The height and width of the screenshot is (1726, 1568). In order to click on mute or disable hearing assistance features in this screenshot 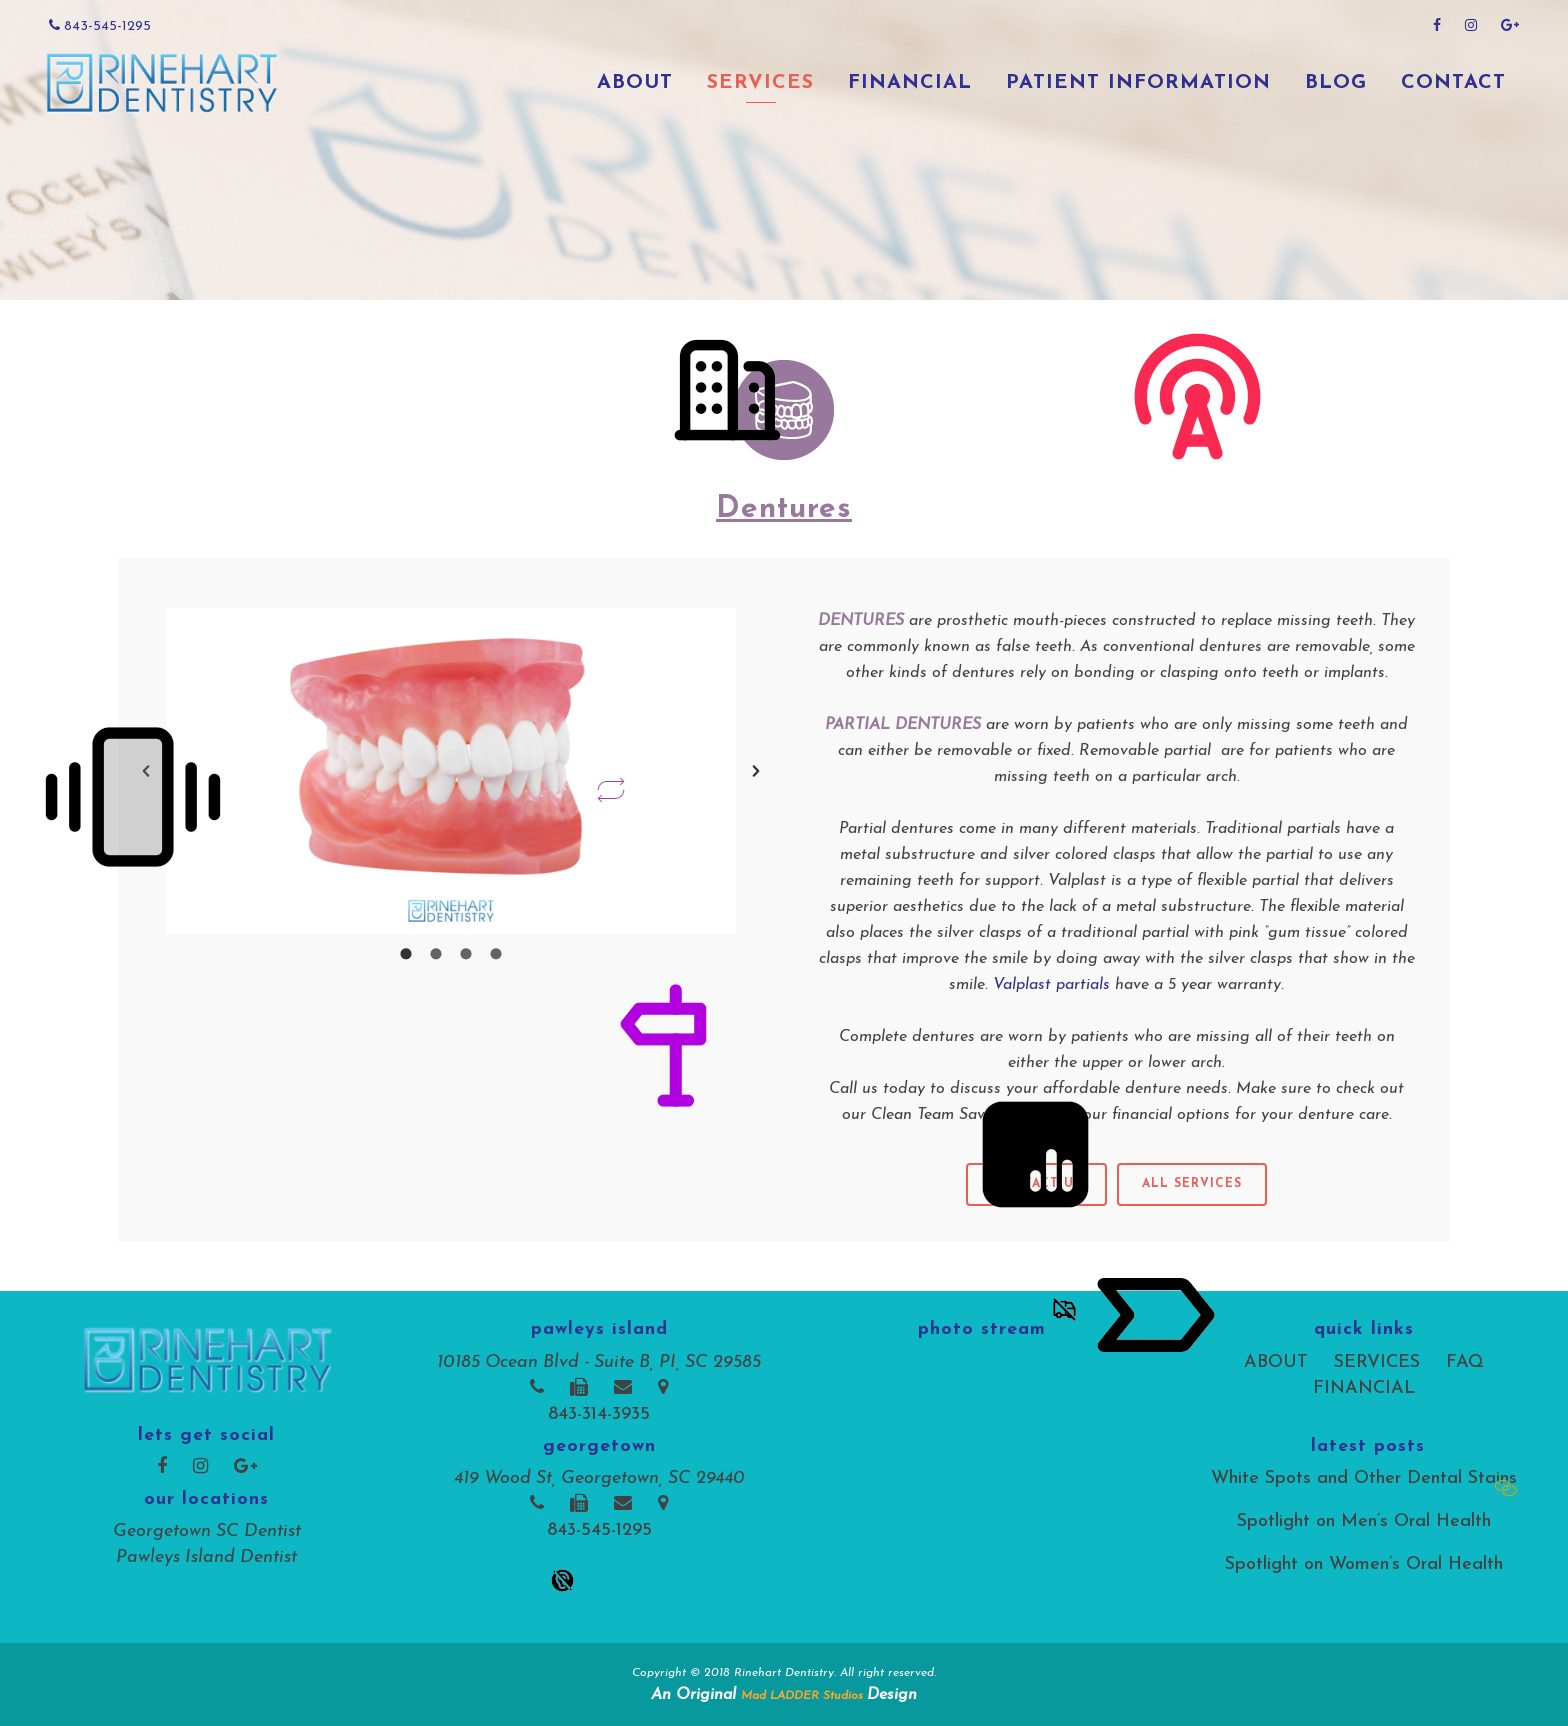, I will do `click(562, 1580)`.